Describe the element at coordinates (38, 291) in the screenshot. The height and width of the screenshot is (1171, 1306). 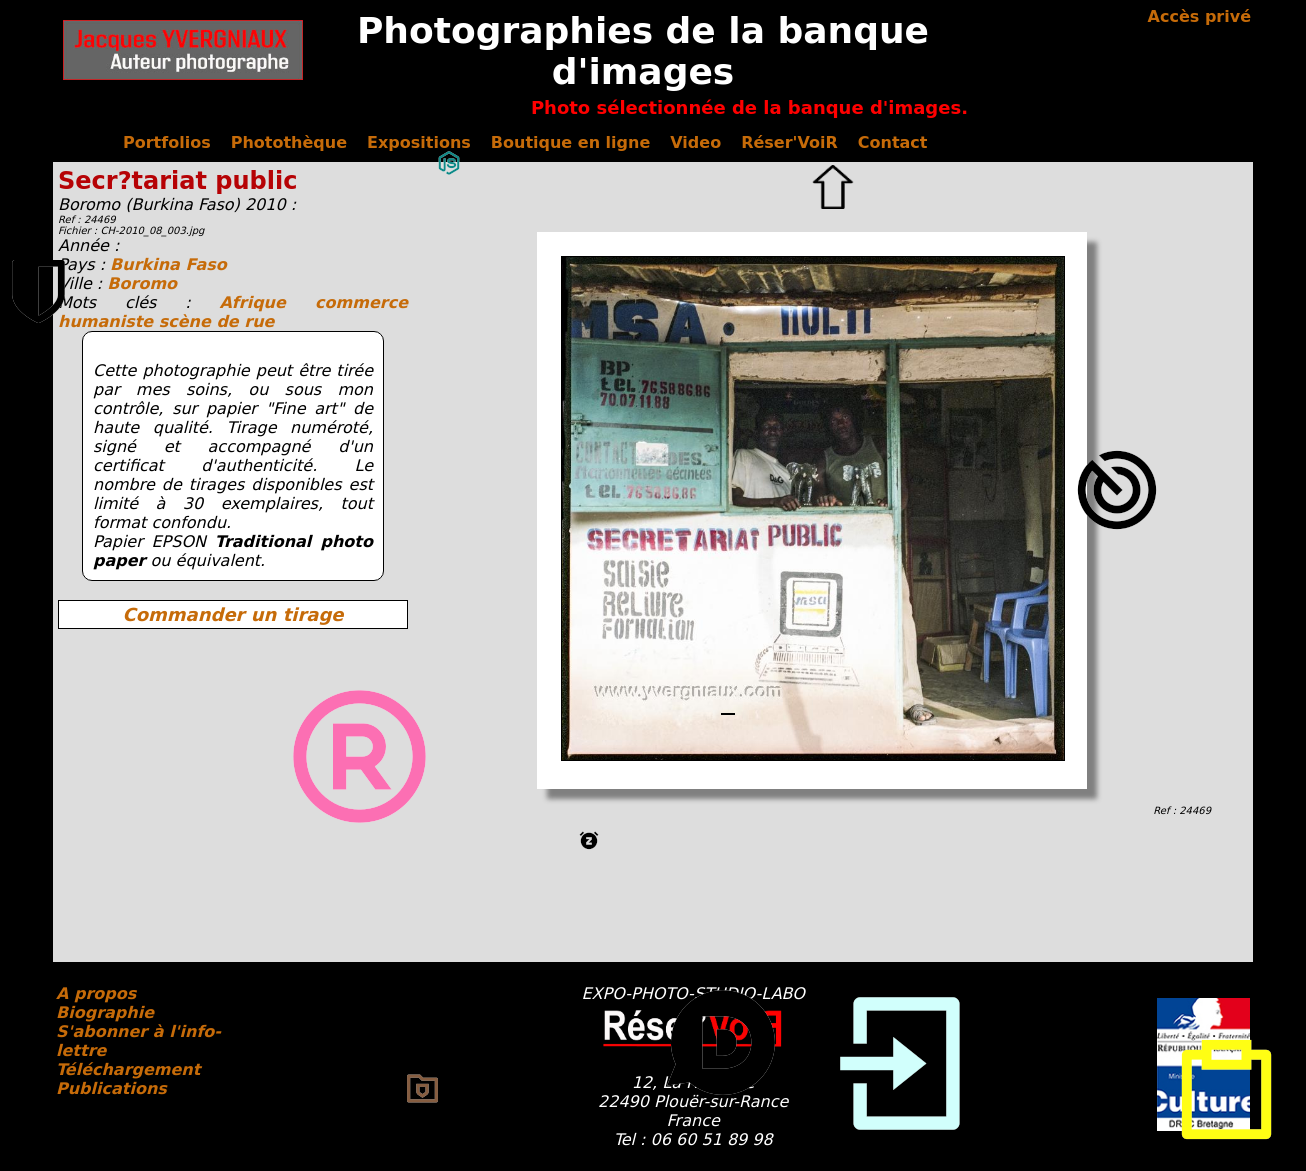
I see `open bitwarden password manager` at that location.